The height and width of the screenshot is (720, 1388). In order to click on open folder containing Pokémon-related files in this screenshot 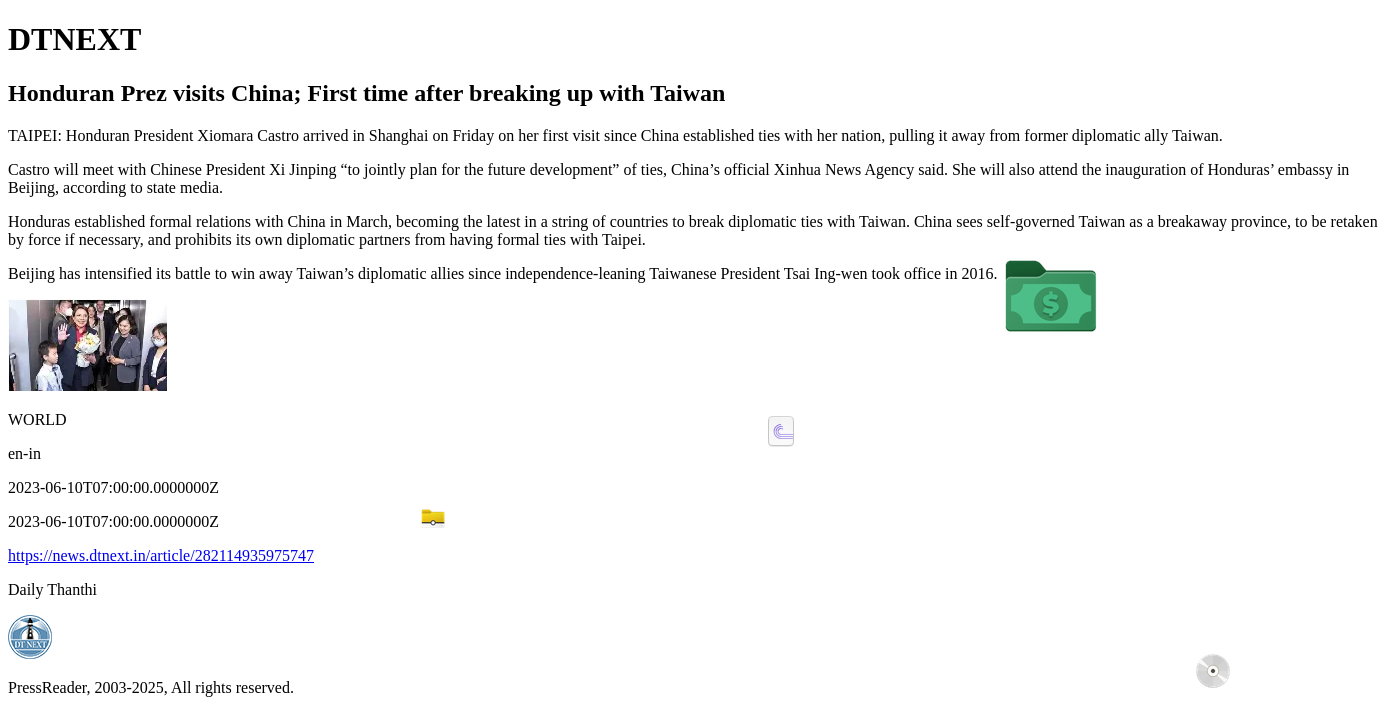, I will do `click(433, 519)`.